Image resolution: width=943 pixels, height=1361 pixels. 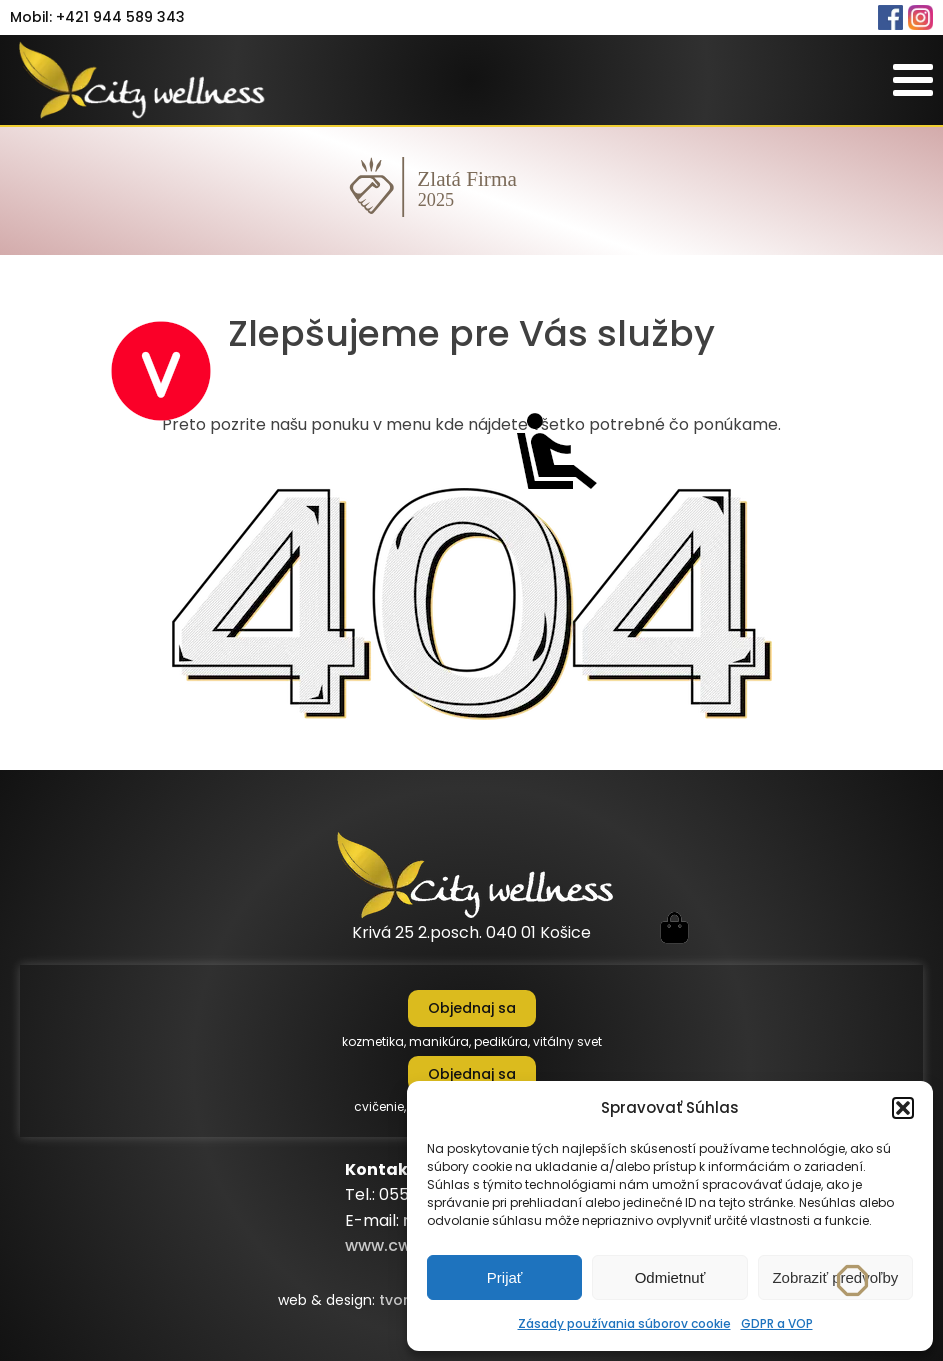 What do you see at coordinates (674, 929) in the screenshot?
I see `view your shopping bag` at bounding box center [674, 929].